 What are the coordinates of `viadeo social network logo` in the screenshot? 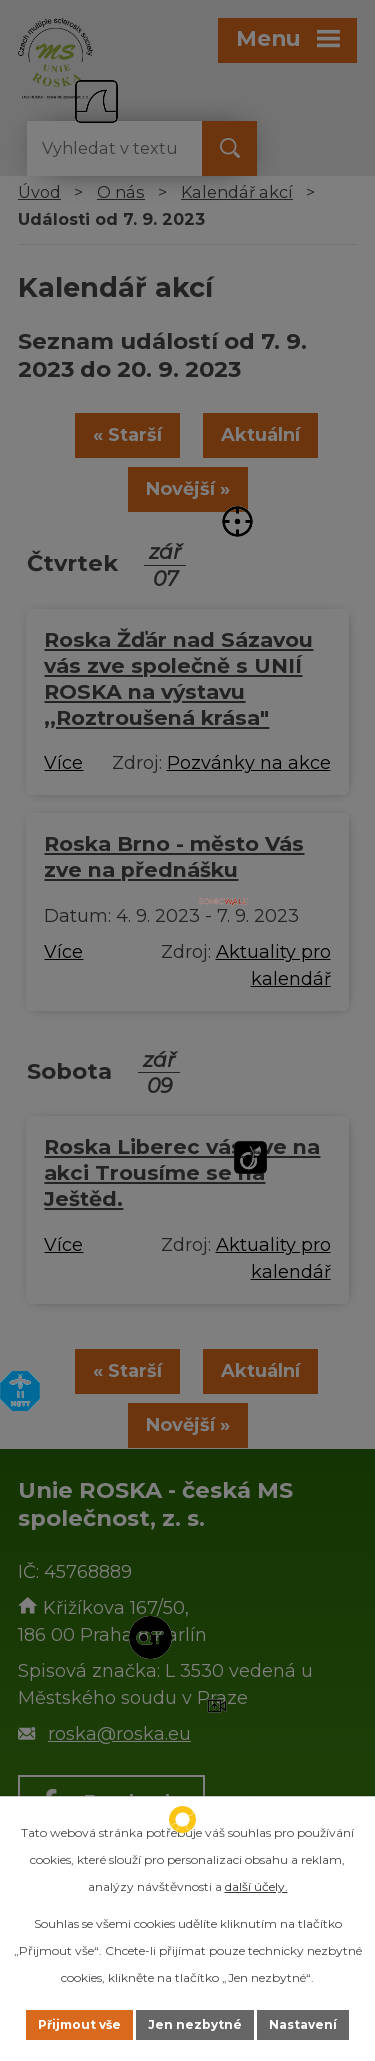 It's located at (250, 1157).